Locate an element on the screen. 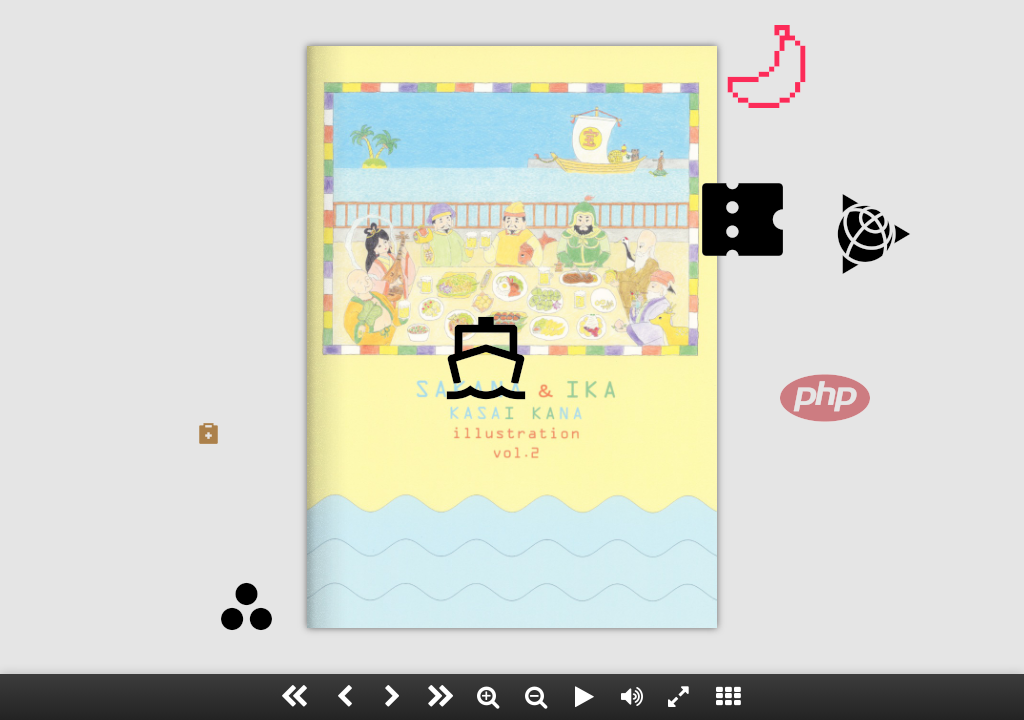 This screenshot has height=720, width=1024. trimble company logo is located at coordinates (874, 234).